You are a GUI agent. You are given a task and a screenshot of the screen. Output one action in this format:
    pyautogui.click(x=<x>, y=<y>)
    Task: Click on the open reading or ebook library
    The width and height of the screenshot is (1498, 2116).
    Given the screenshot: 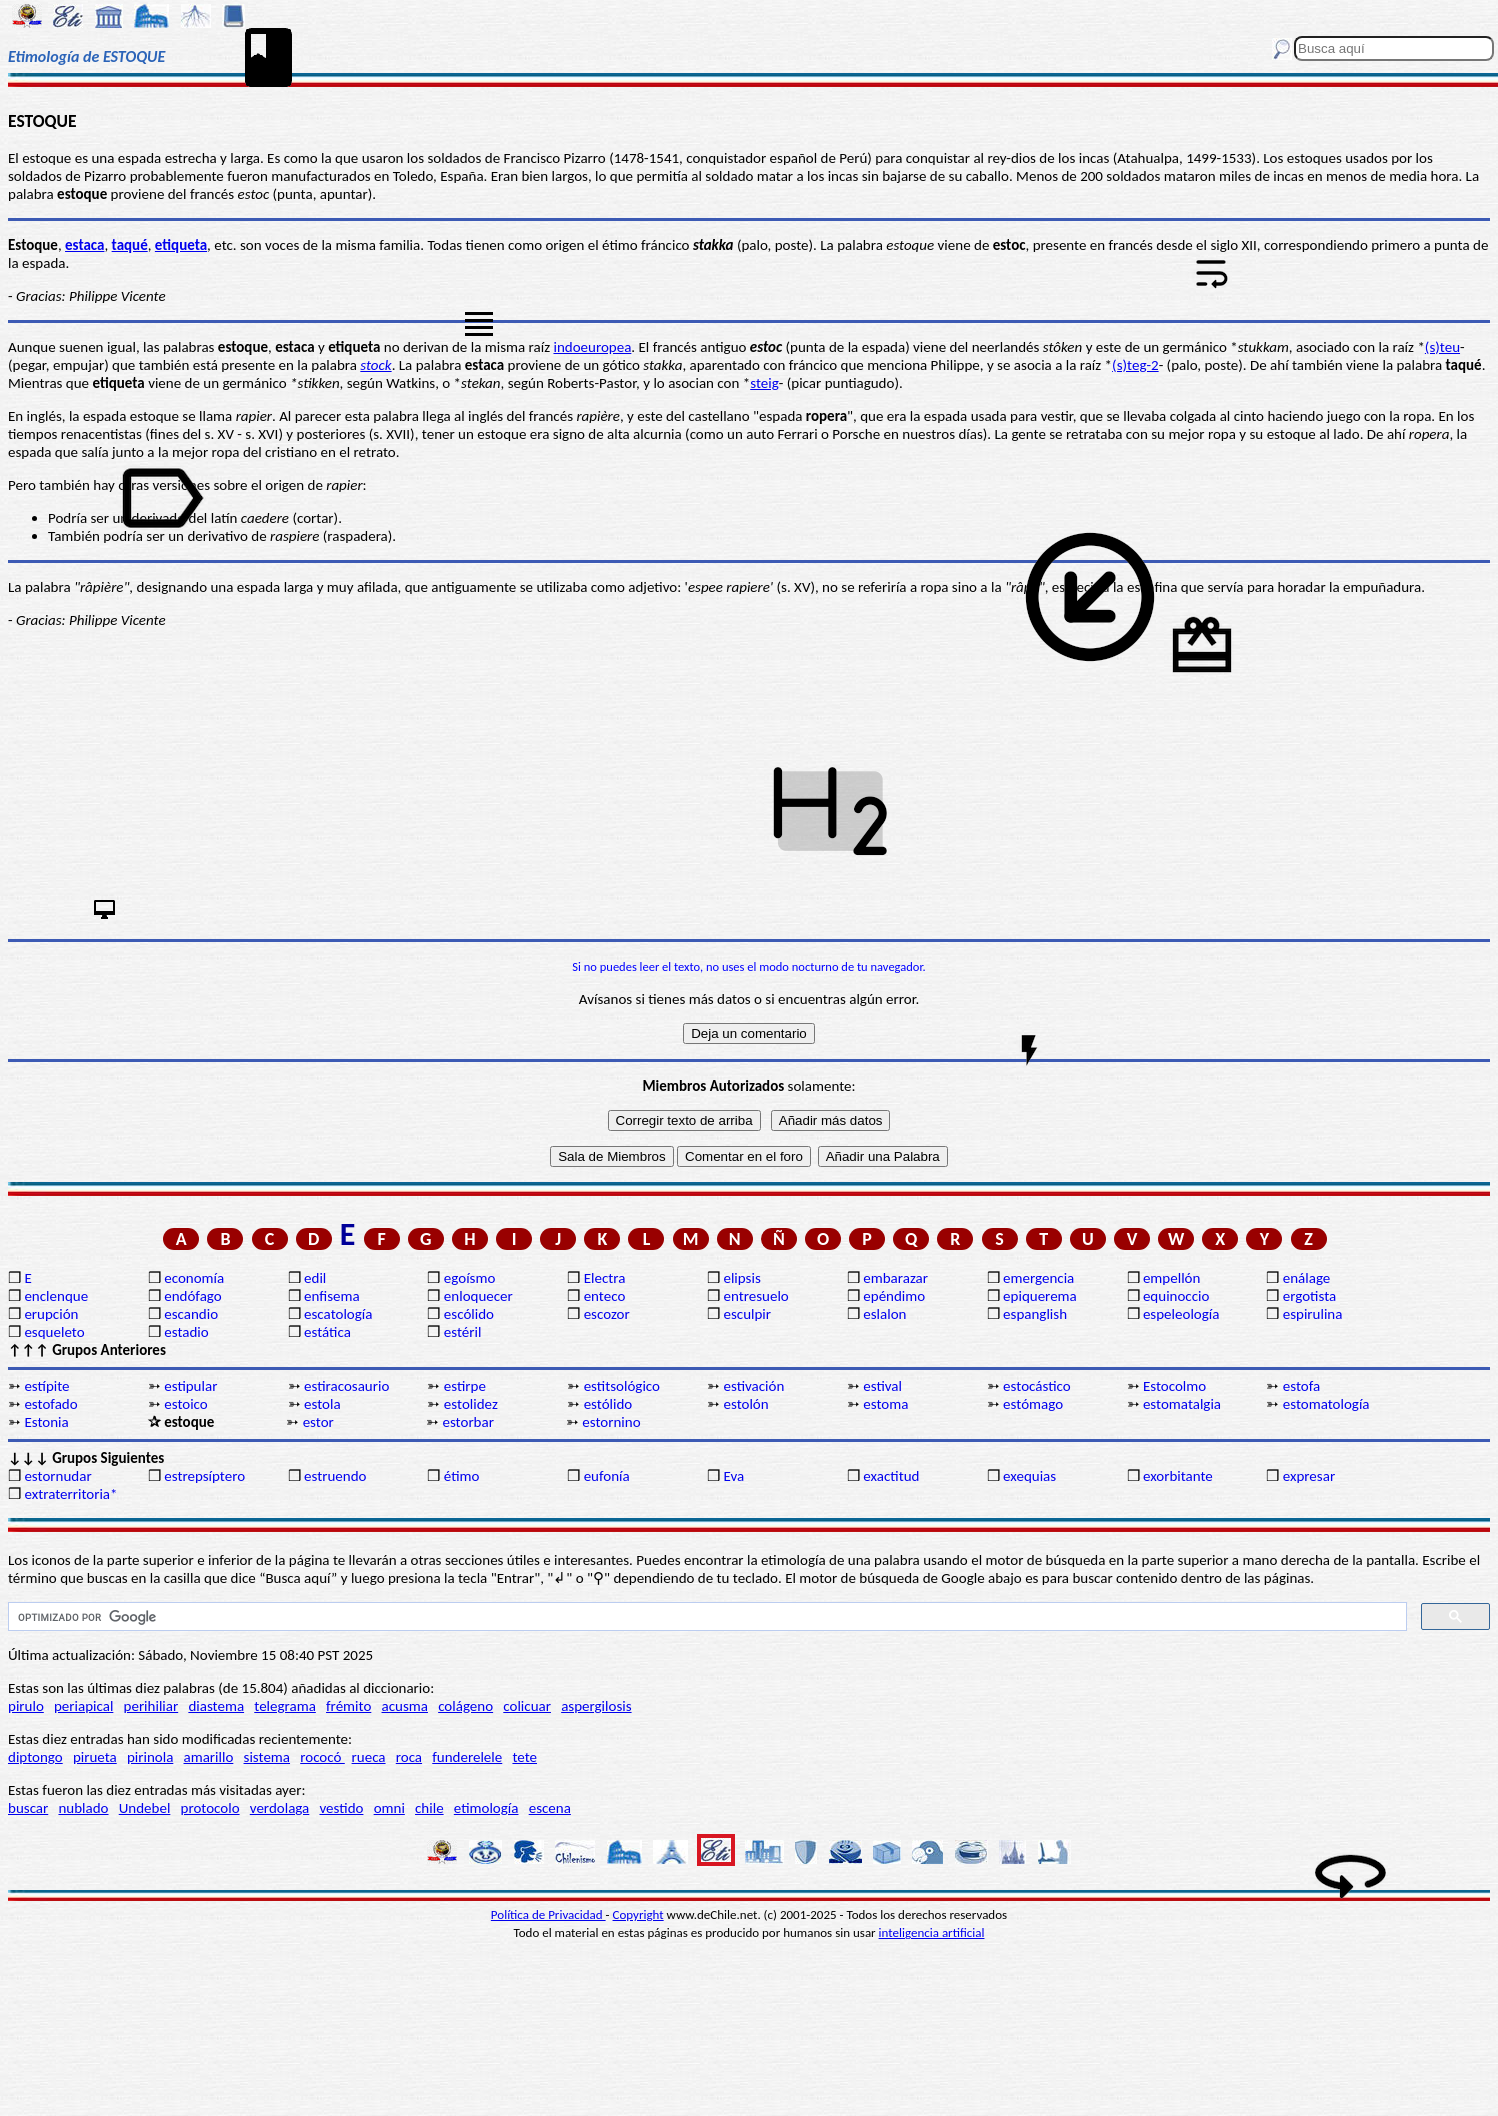 What is the action you would take?
    pyautogui.click(x=268, y=57)
    